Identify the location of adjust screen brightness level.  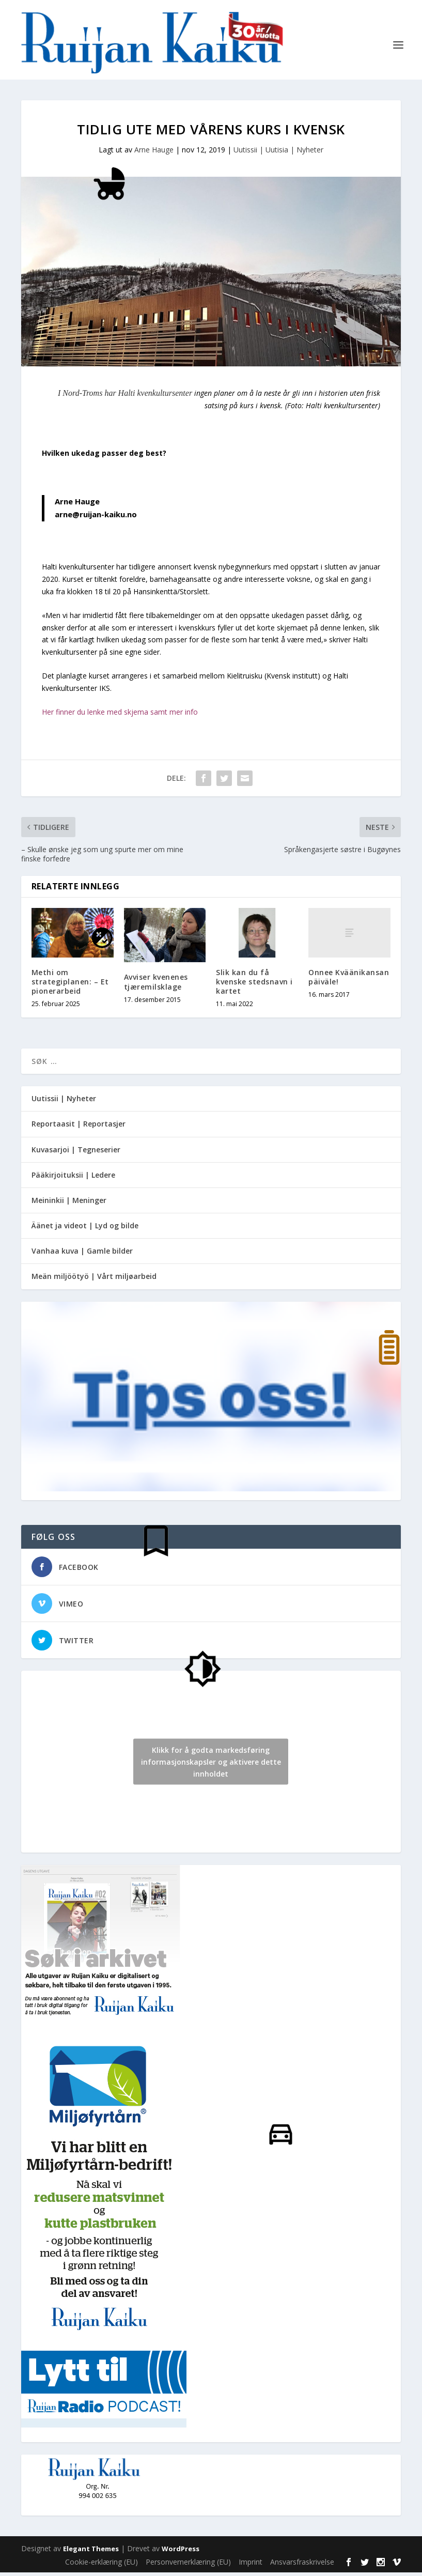
(202, 1669).